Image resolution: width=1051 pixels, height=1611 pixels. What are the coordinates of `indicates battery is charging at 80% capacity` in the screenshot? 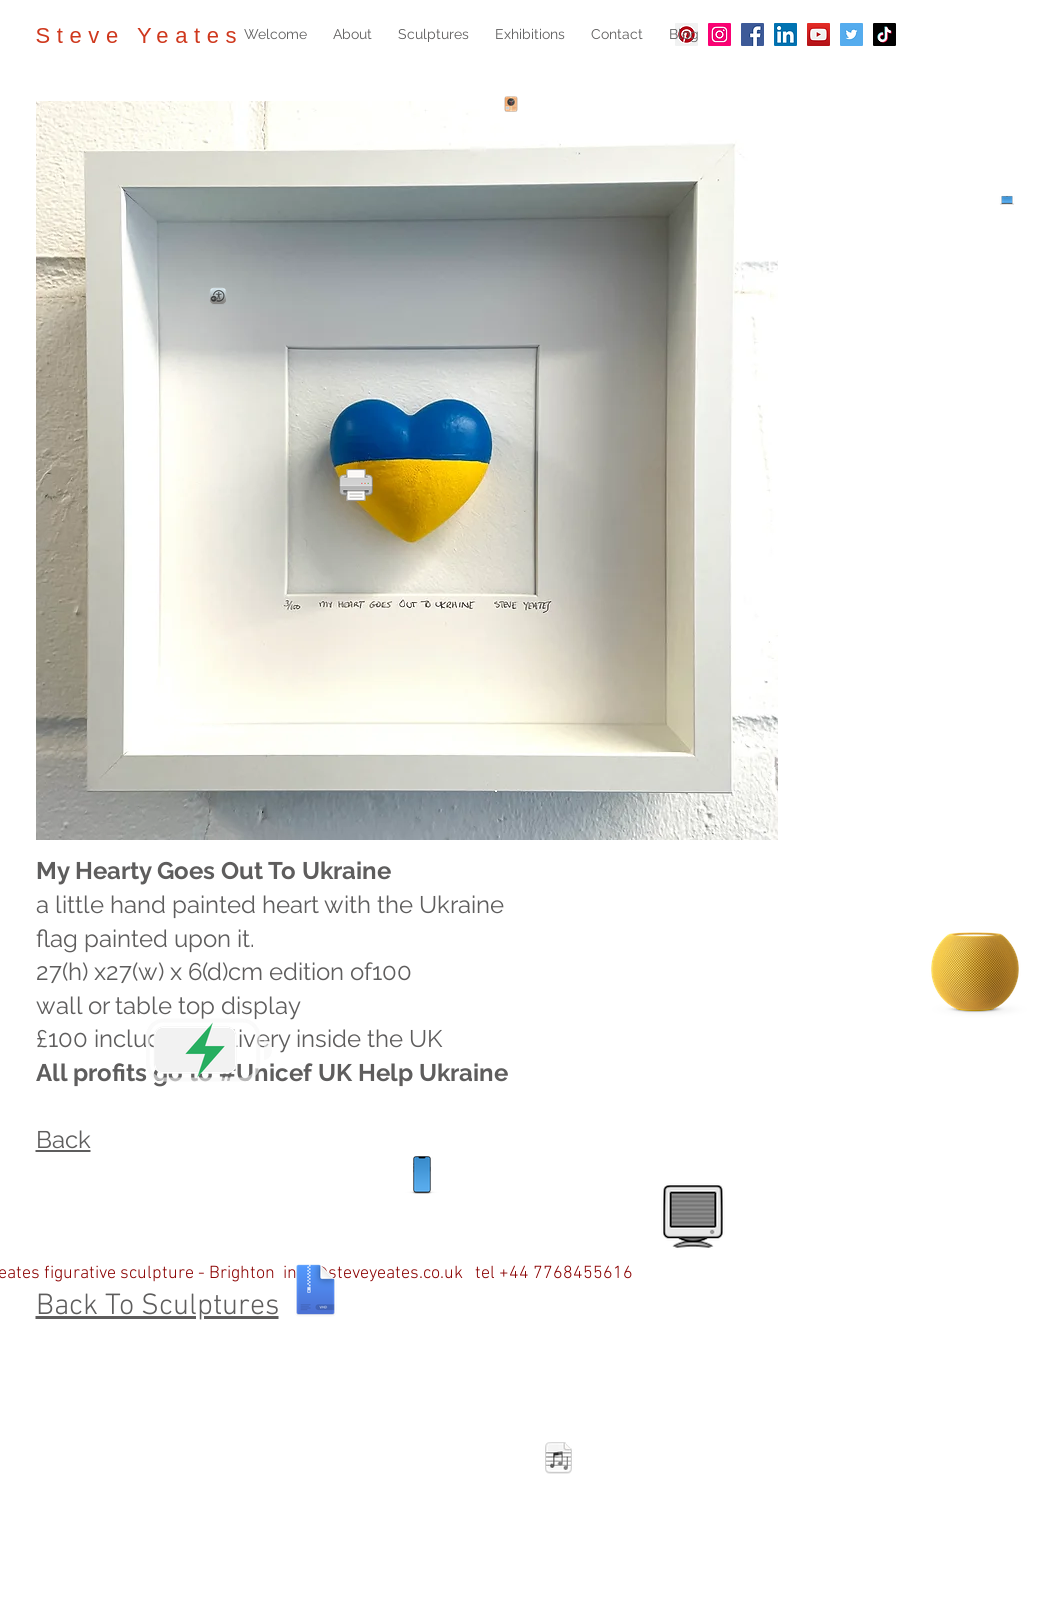 It's located at (209, 1050).